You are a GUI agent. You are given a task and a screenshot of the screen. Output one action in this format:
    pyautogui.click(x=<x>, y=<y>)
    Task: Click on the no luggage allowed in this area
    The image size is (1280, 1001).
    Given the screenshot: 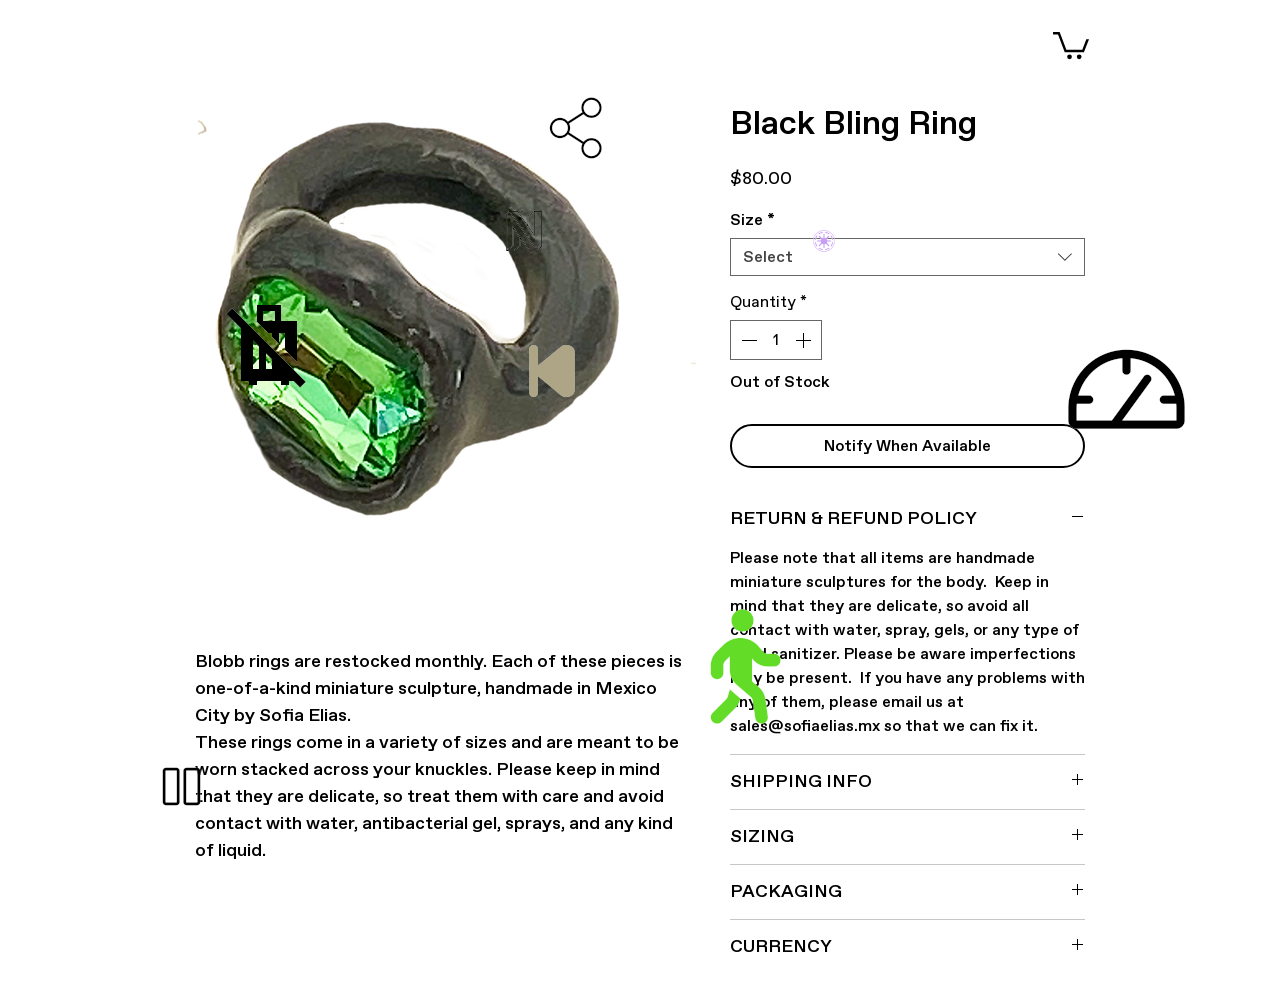 What is the action you would take?
    pyautogui.click(x=269, y=345)
    